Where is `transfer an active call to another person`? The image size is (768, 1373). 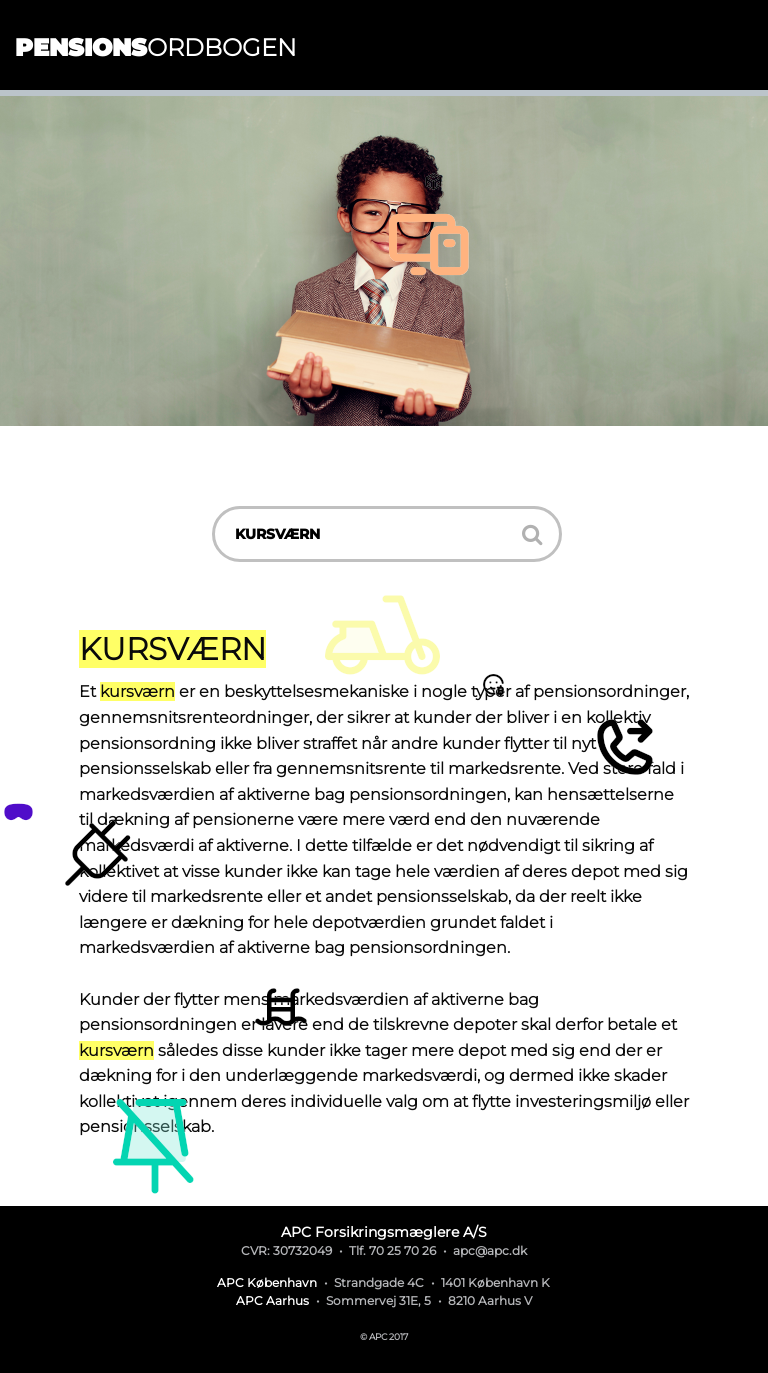 transfer an active call to another person is located at coordinates (626, 746).